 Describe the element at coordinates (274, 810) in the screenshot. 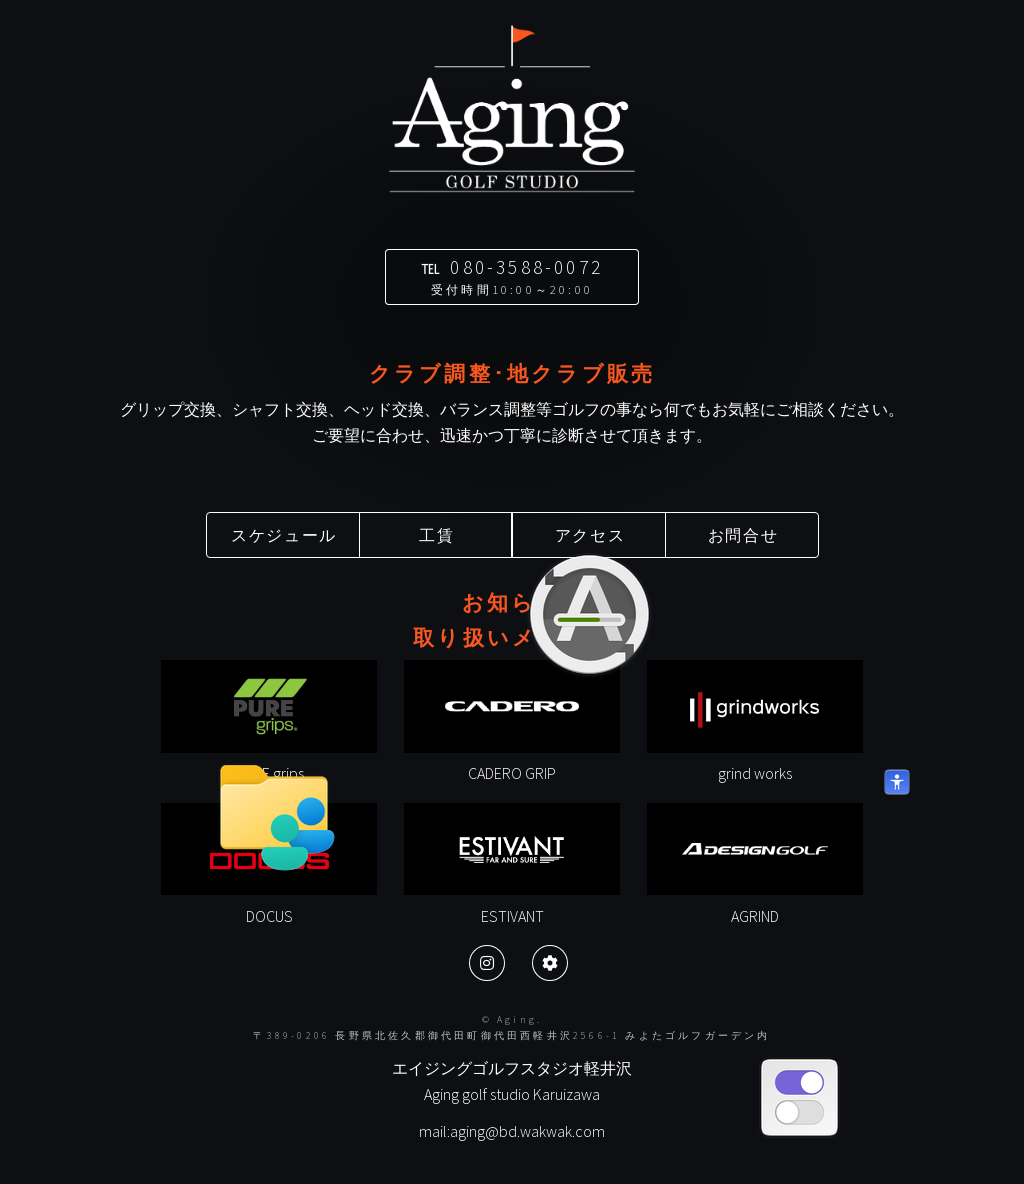

I see `open shared folder` at that location.